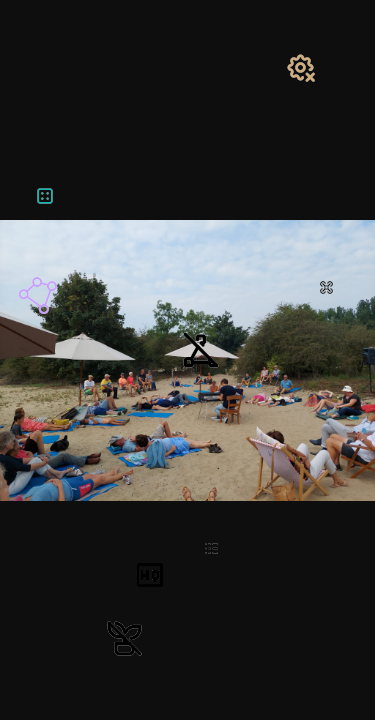 The width and height of the screenshot is (375, 720). What do you see at coordinates (201, 350) in the screenshot?
I see `disable vector triangle tool` at bounding box center [201, 350].